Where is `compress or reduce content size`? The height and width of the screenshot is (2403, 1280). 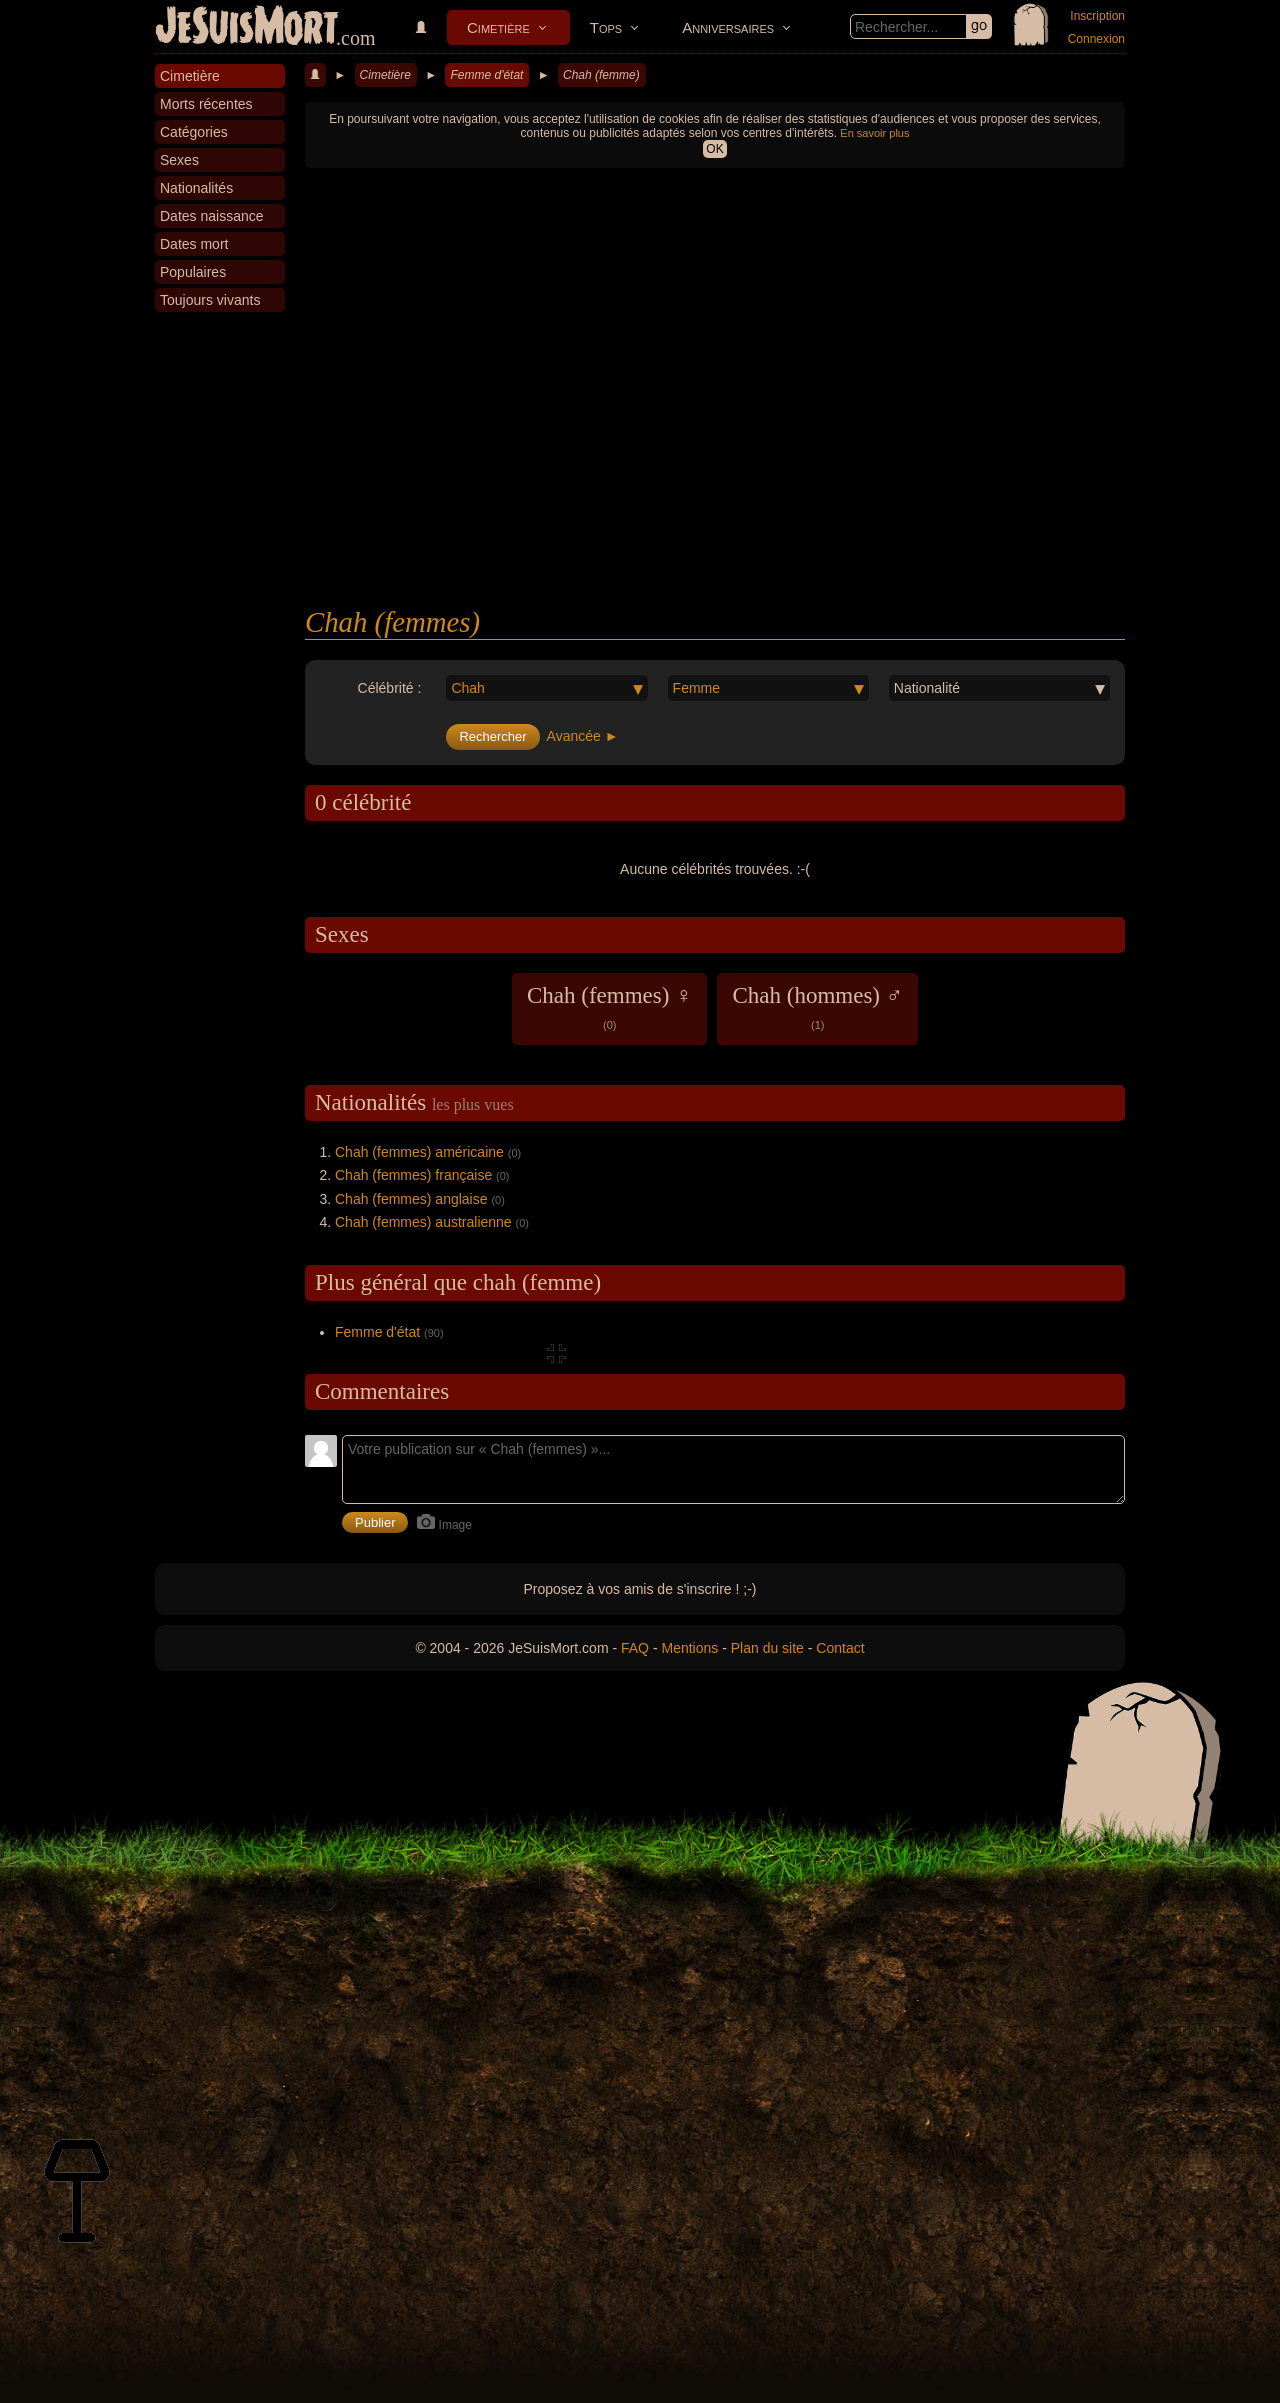
compress or reduce content size is located at coordinates (556, 1353).